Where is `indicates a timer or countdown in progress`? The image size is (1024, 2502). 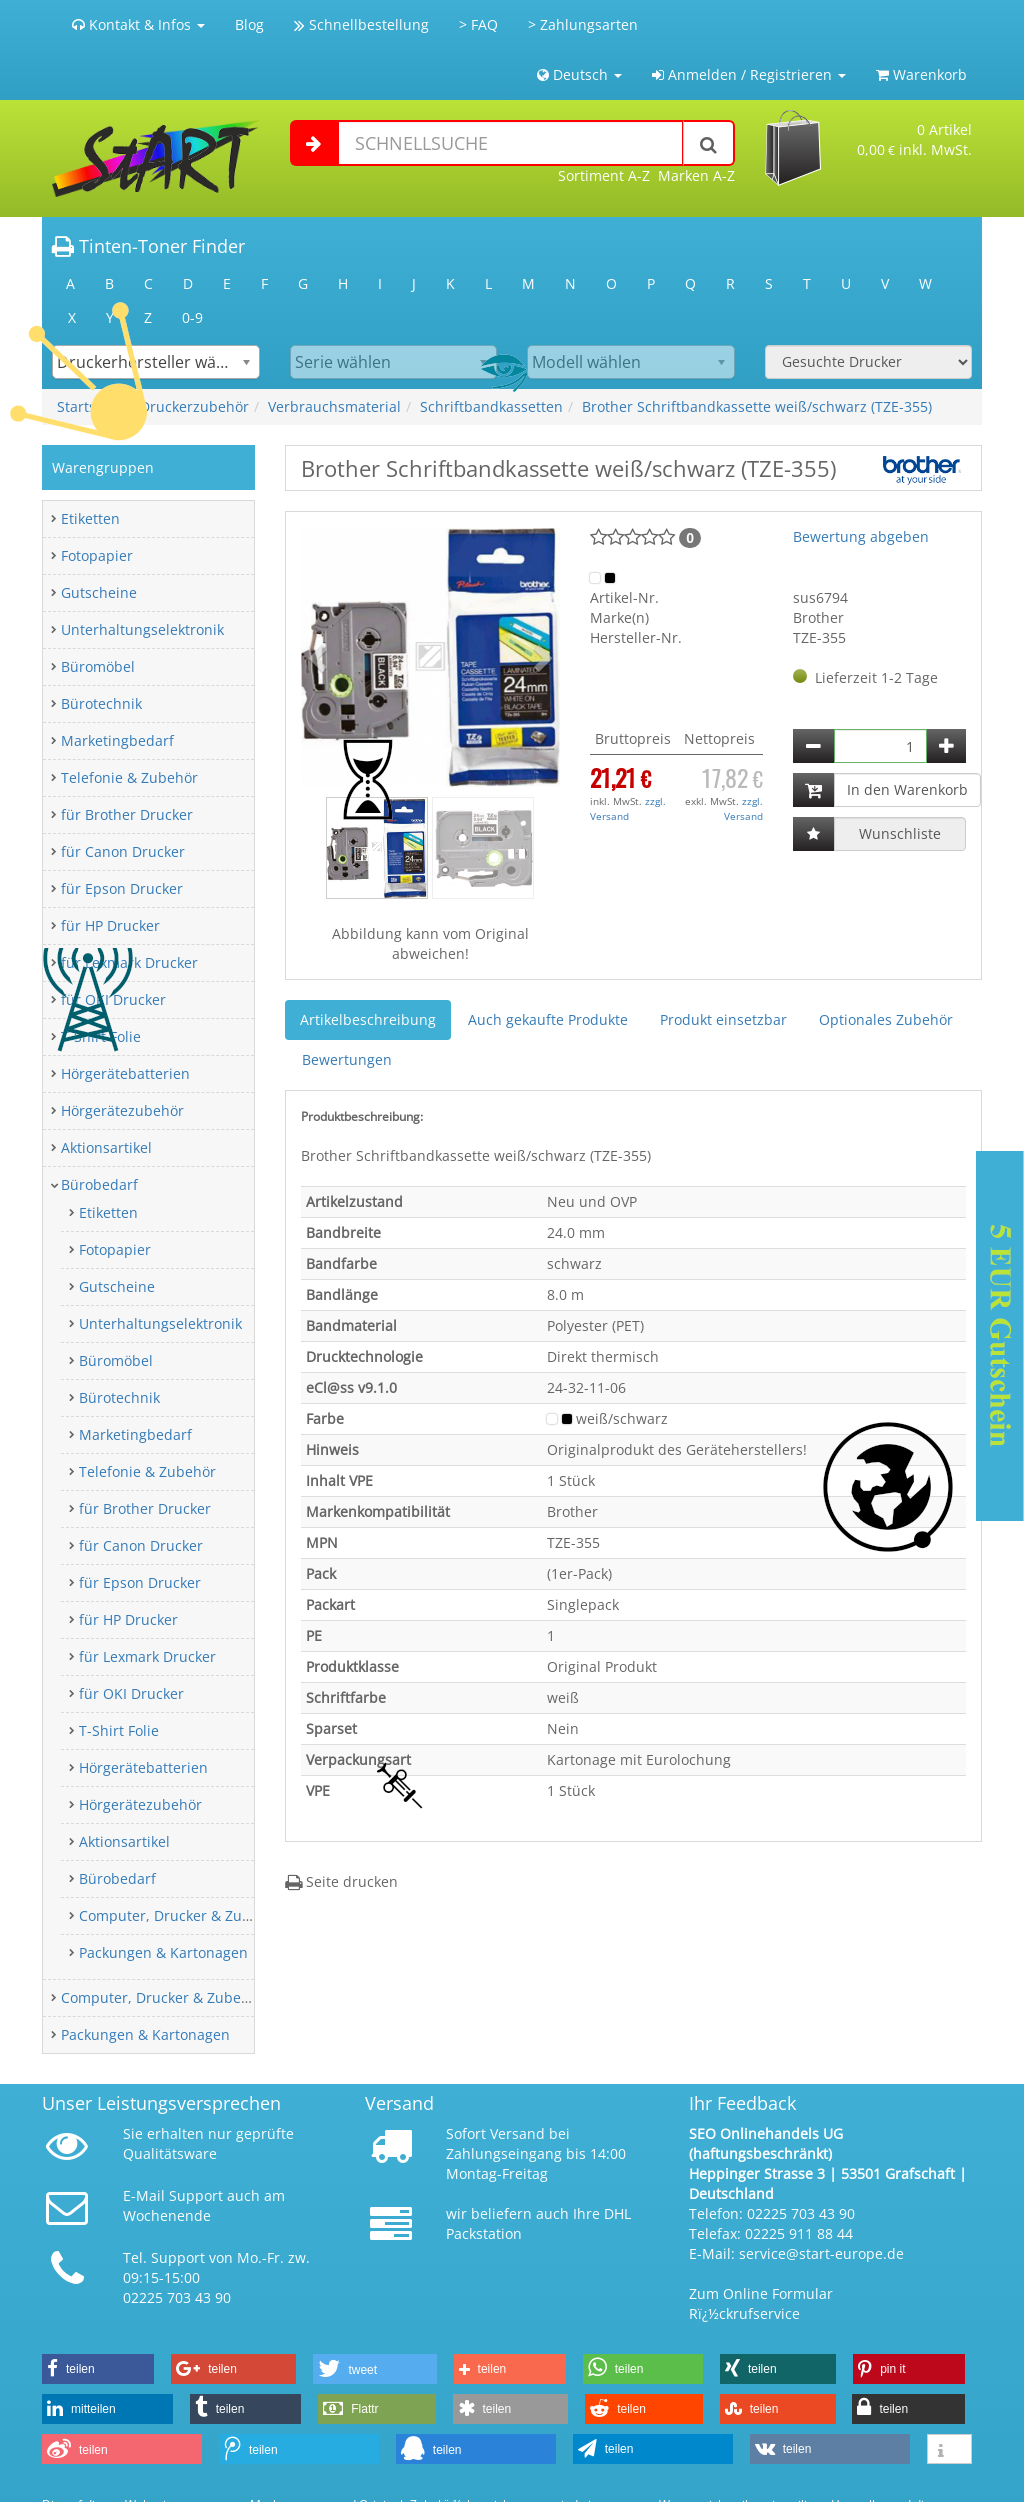
indicates a timer or countdown in progress is located at coordinates (367, 779).